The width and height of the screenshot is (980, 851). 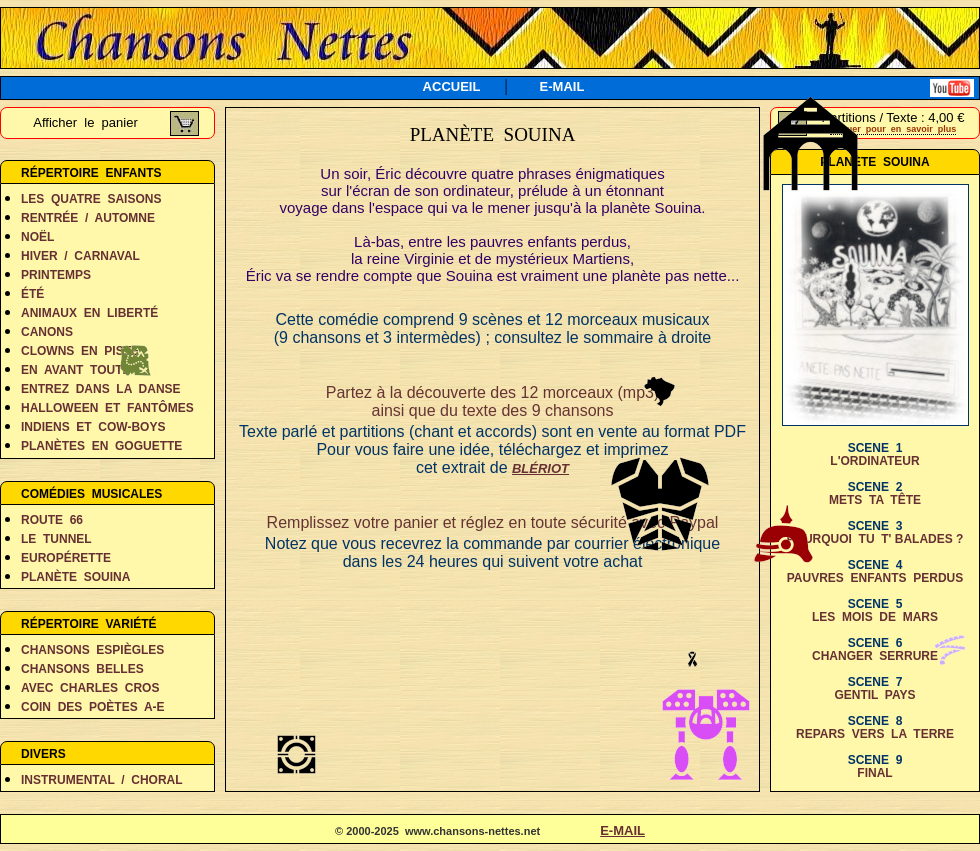 I want to click on indicates support for a cause or awareness campaign, so click(x=692, y=659).